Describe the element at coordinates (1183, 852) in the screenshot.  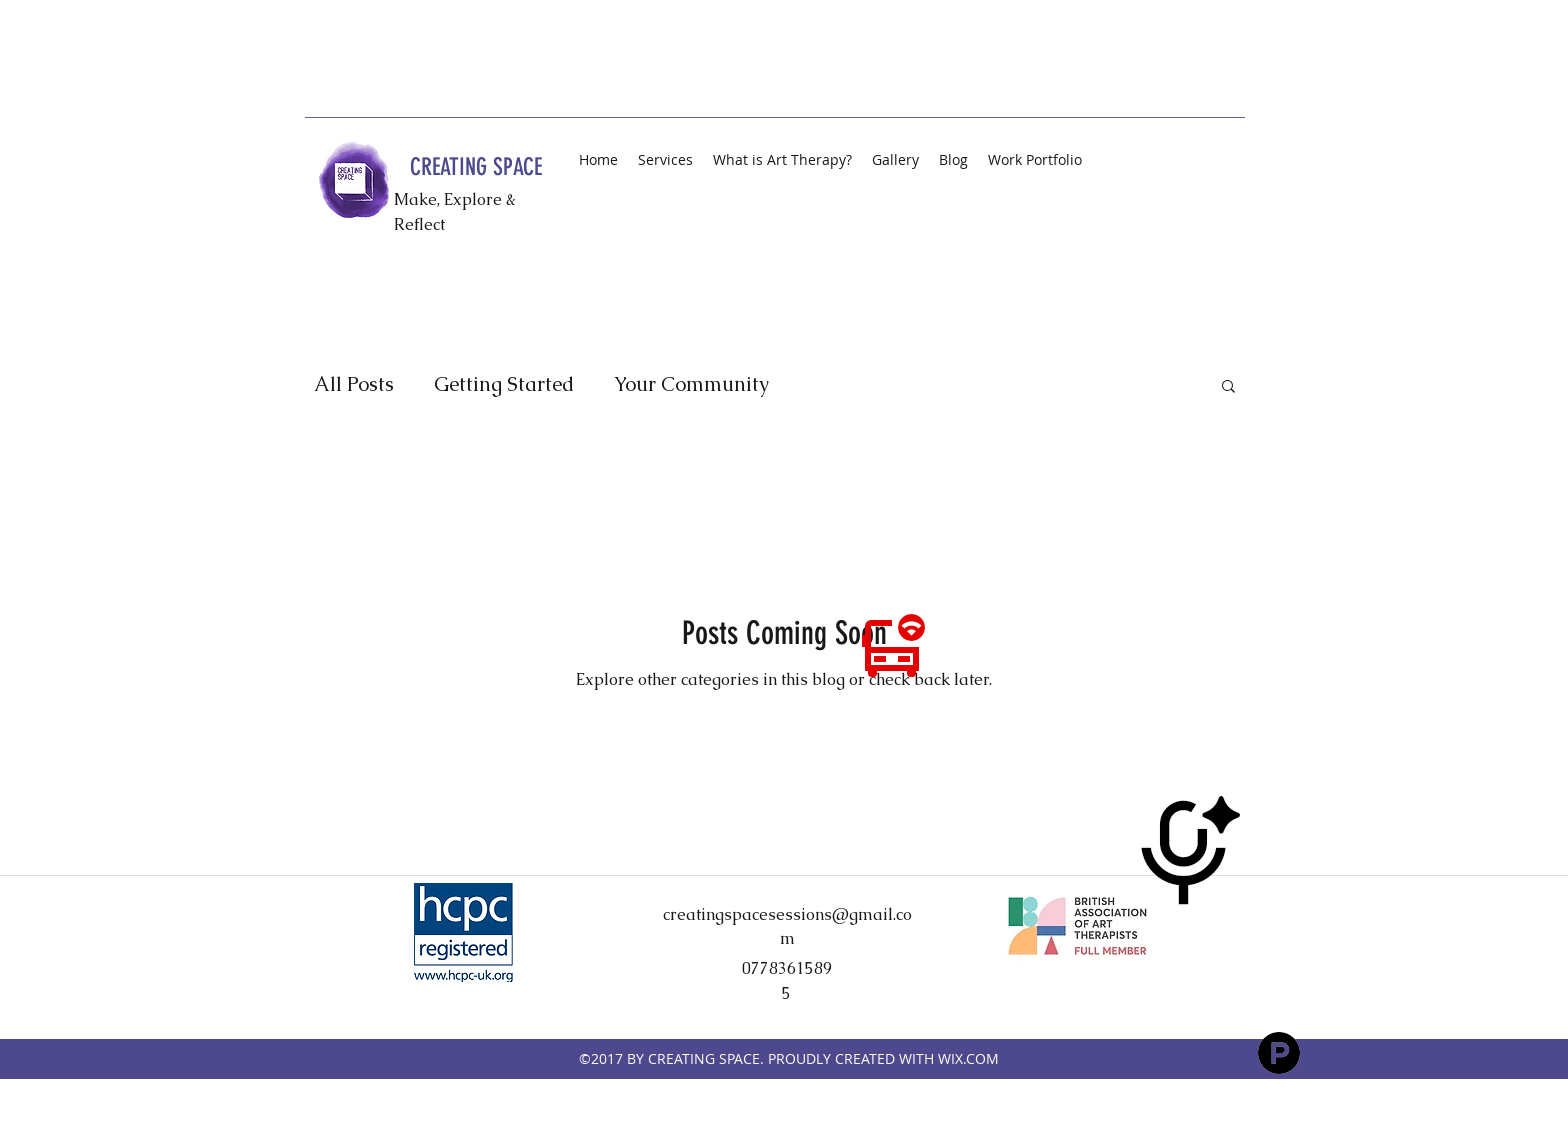
I see `activate AI-powered voice input` at that location.